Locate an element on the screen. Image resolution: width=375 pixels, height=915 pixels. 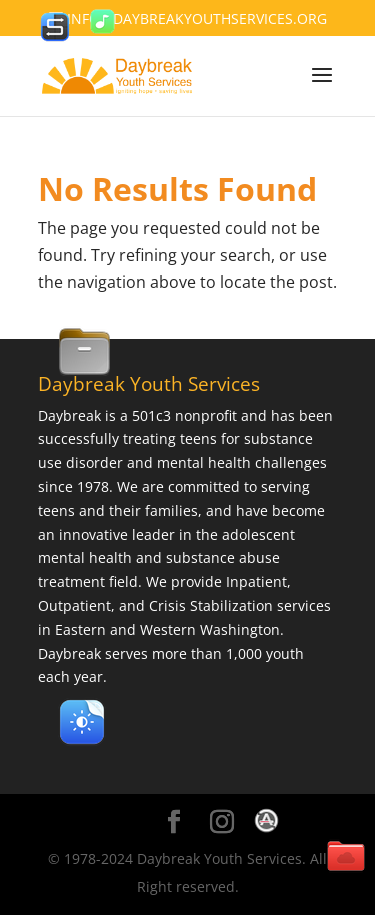
open the file manager is located at coordinates (84, 351).